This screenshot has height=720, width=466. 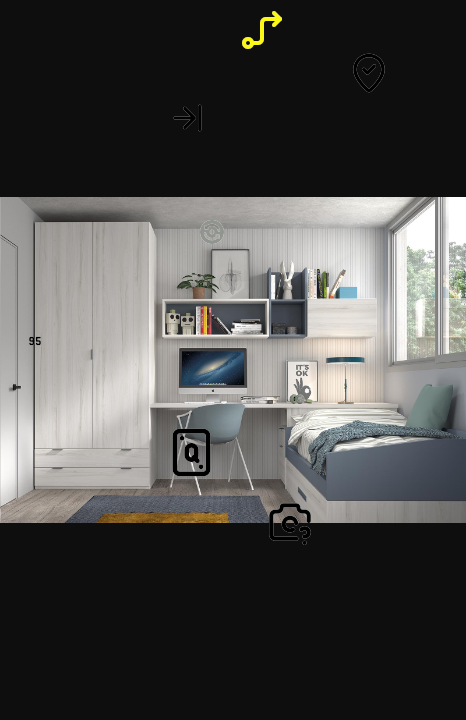 What do you see at coordinates (191, 452) in the screenshot?
I see `queen playing card in a card game interface` at bounding box center [191, 452].